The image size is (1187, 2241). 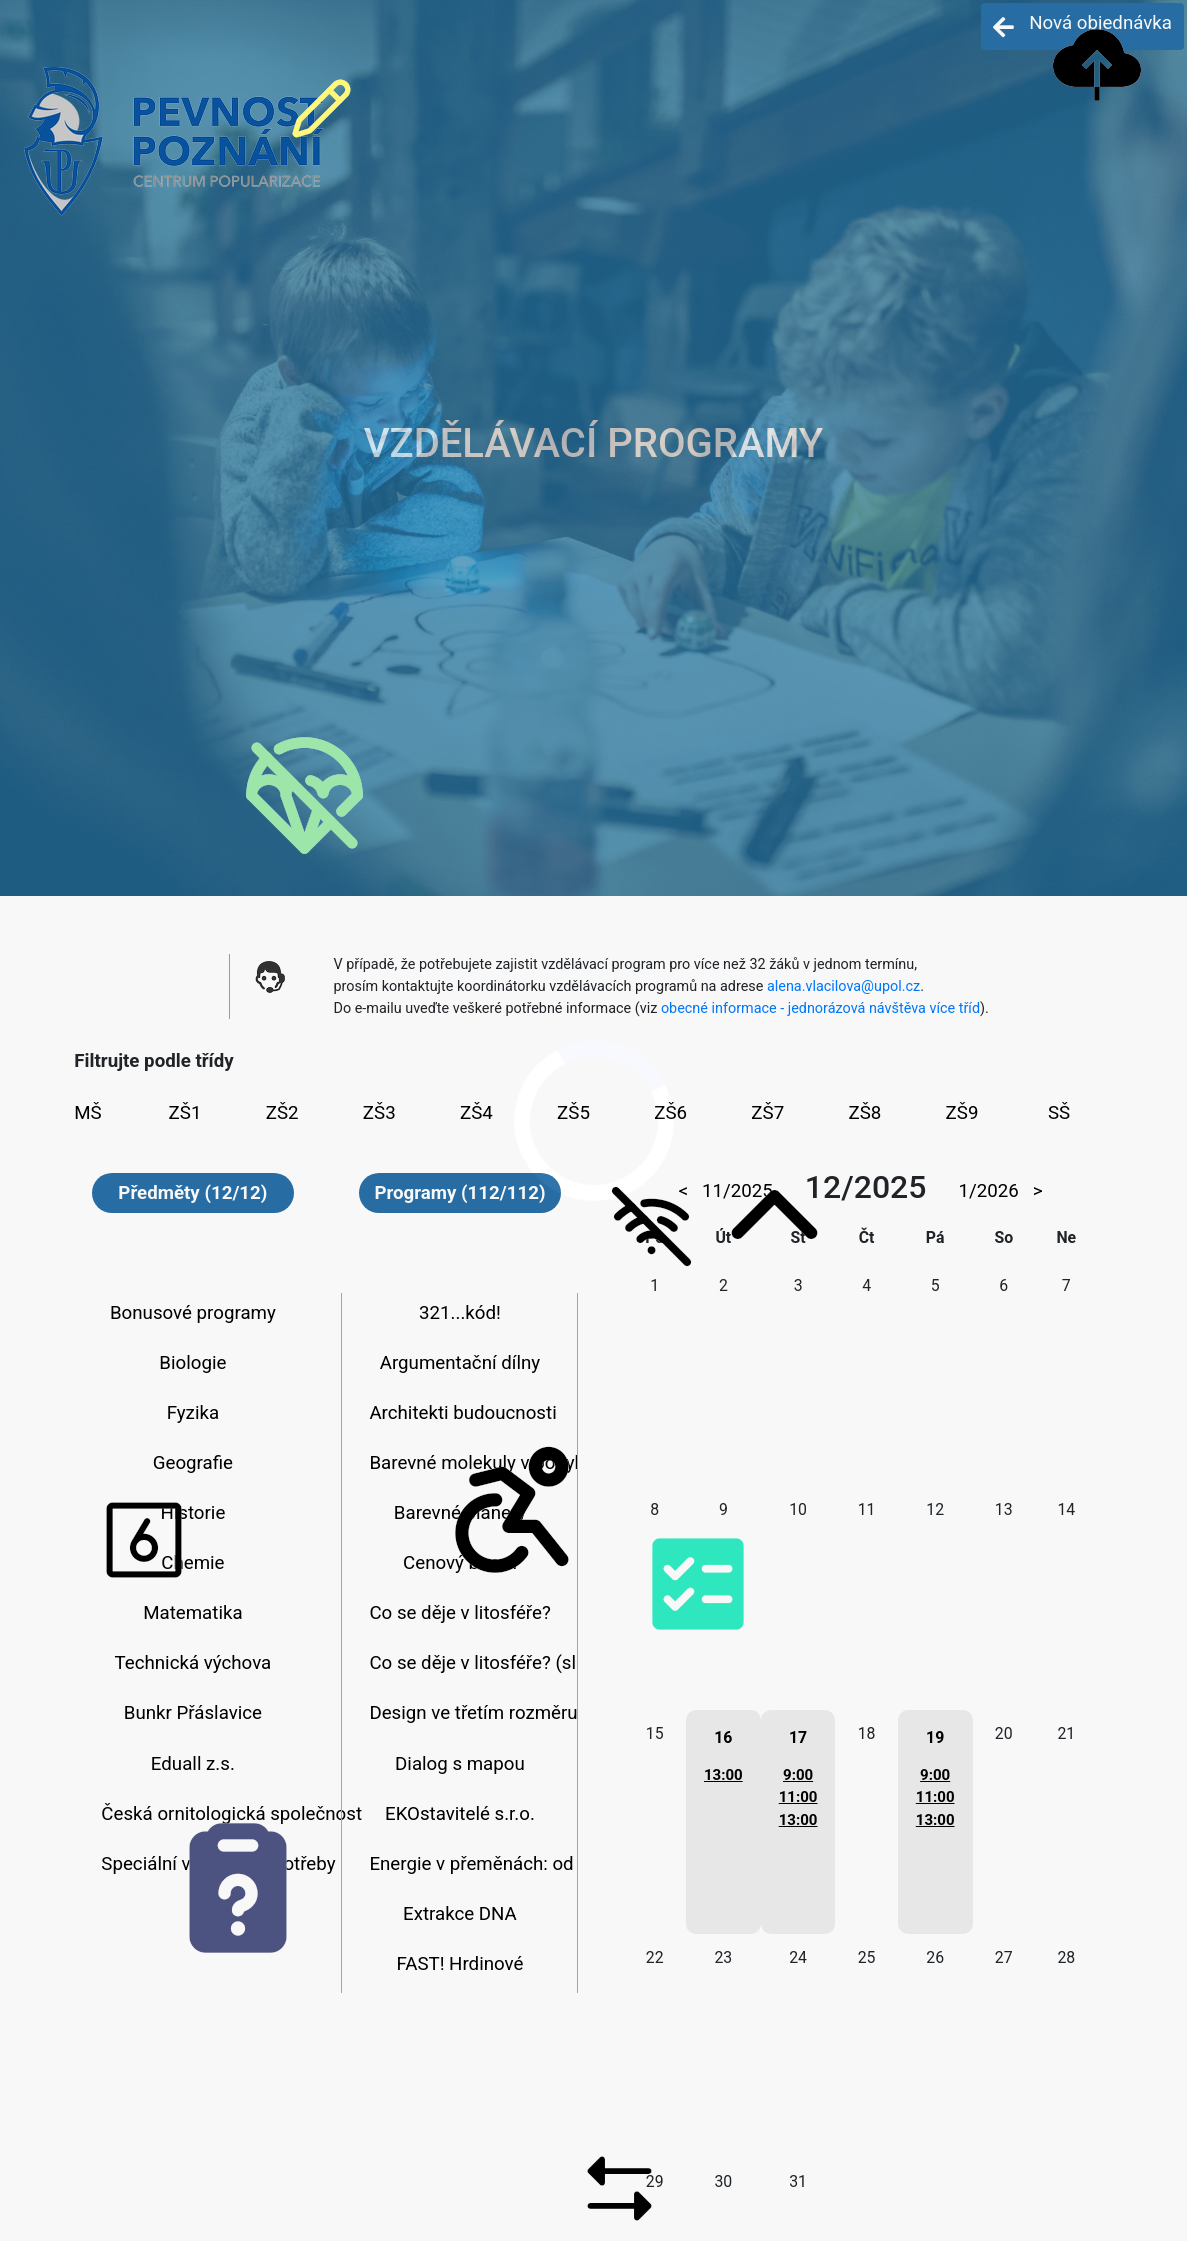 What do you see at coordinates (304, 795) in the screenshot?
I see `parachute deployment disabled` at bounding box center [304, 795].